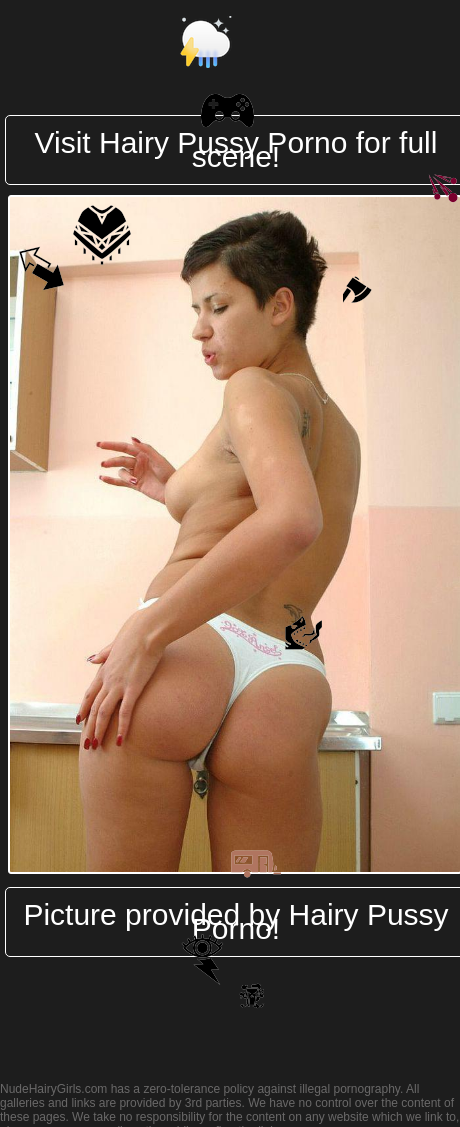 The image size is (460, 1127). What do you see at coordinates (41, 268) in the screenshot?
I see `switch between two states or modes` at bounding box center [41, 268].